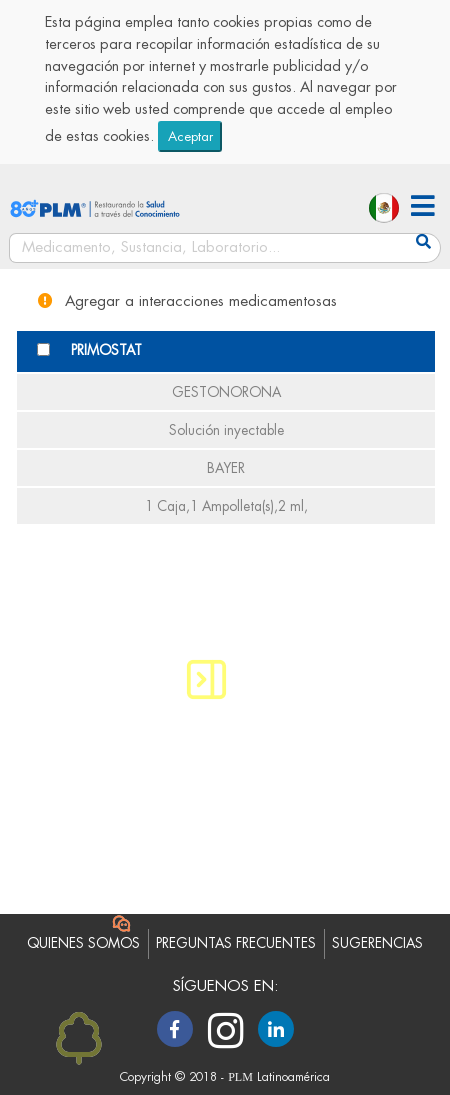  Describe the element at coordinates (206, 679) in the screenshot. I see `close the right side panel` at that location.